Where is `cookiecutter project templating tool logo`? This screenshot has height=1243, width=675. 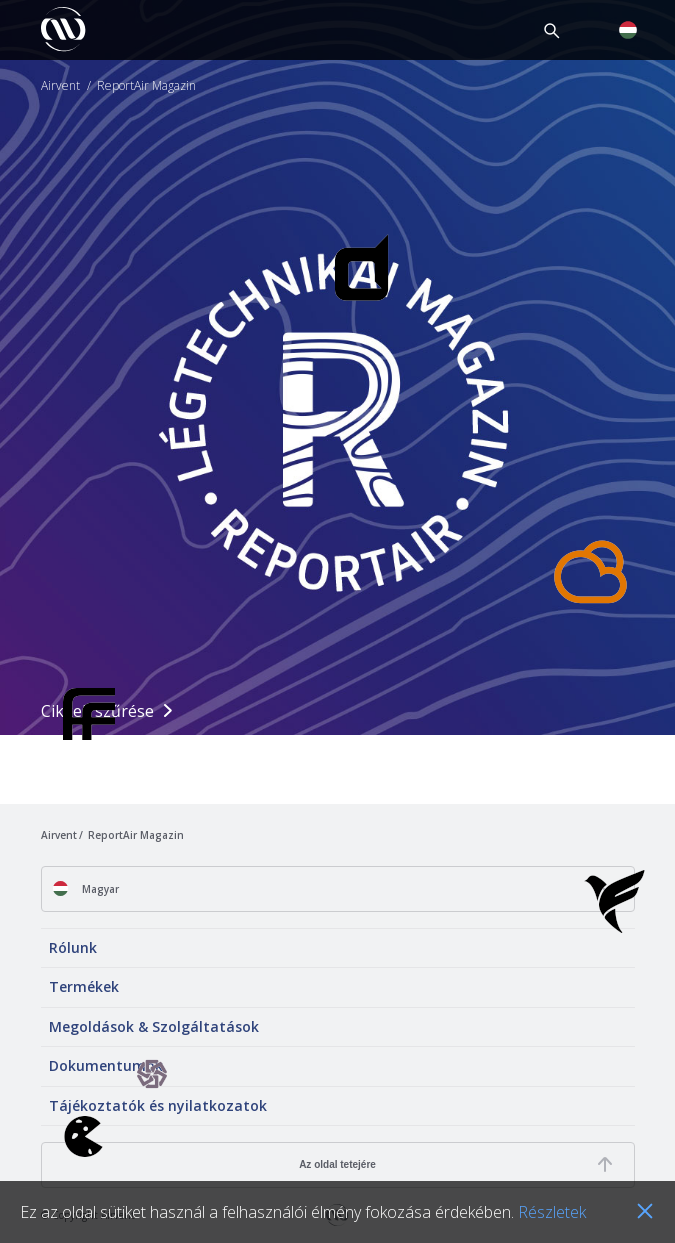
cookiecutter project templating tool logo is located at coordinates (83, 1136).